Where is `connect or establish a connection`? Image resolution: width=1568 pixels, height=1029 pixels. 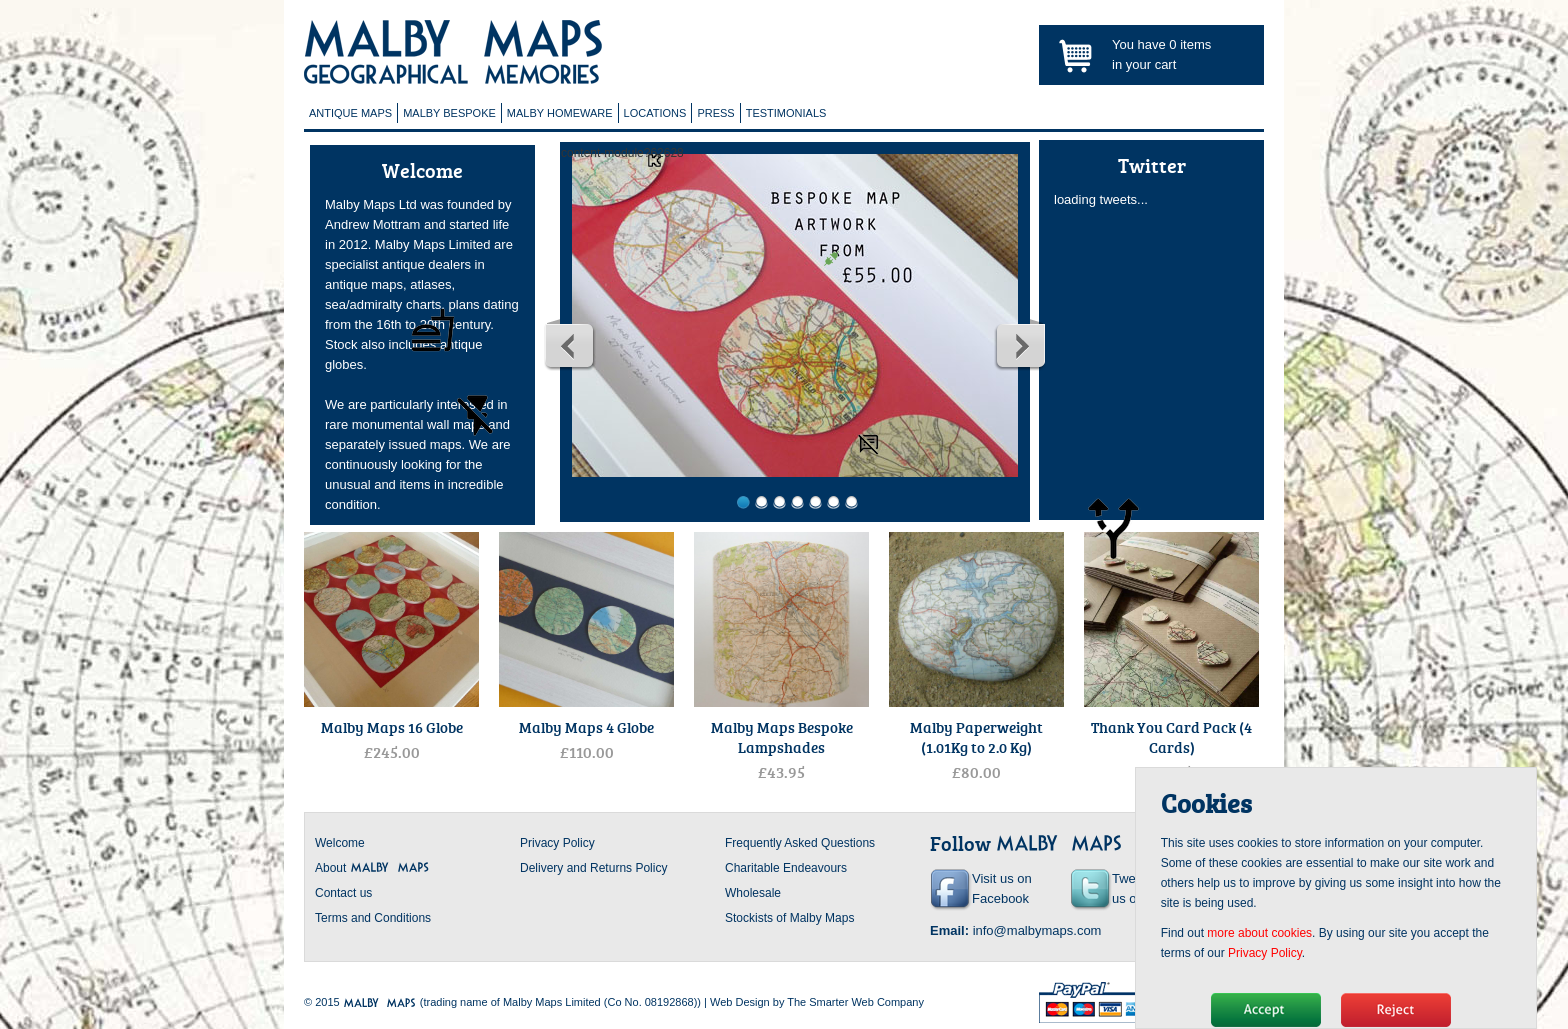
connect or establish a connection is located at coordinates (831, 258).